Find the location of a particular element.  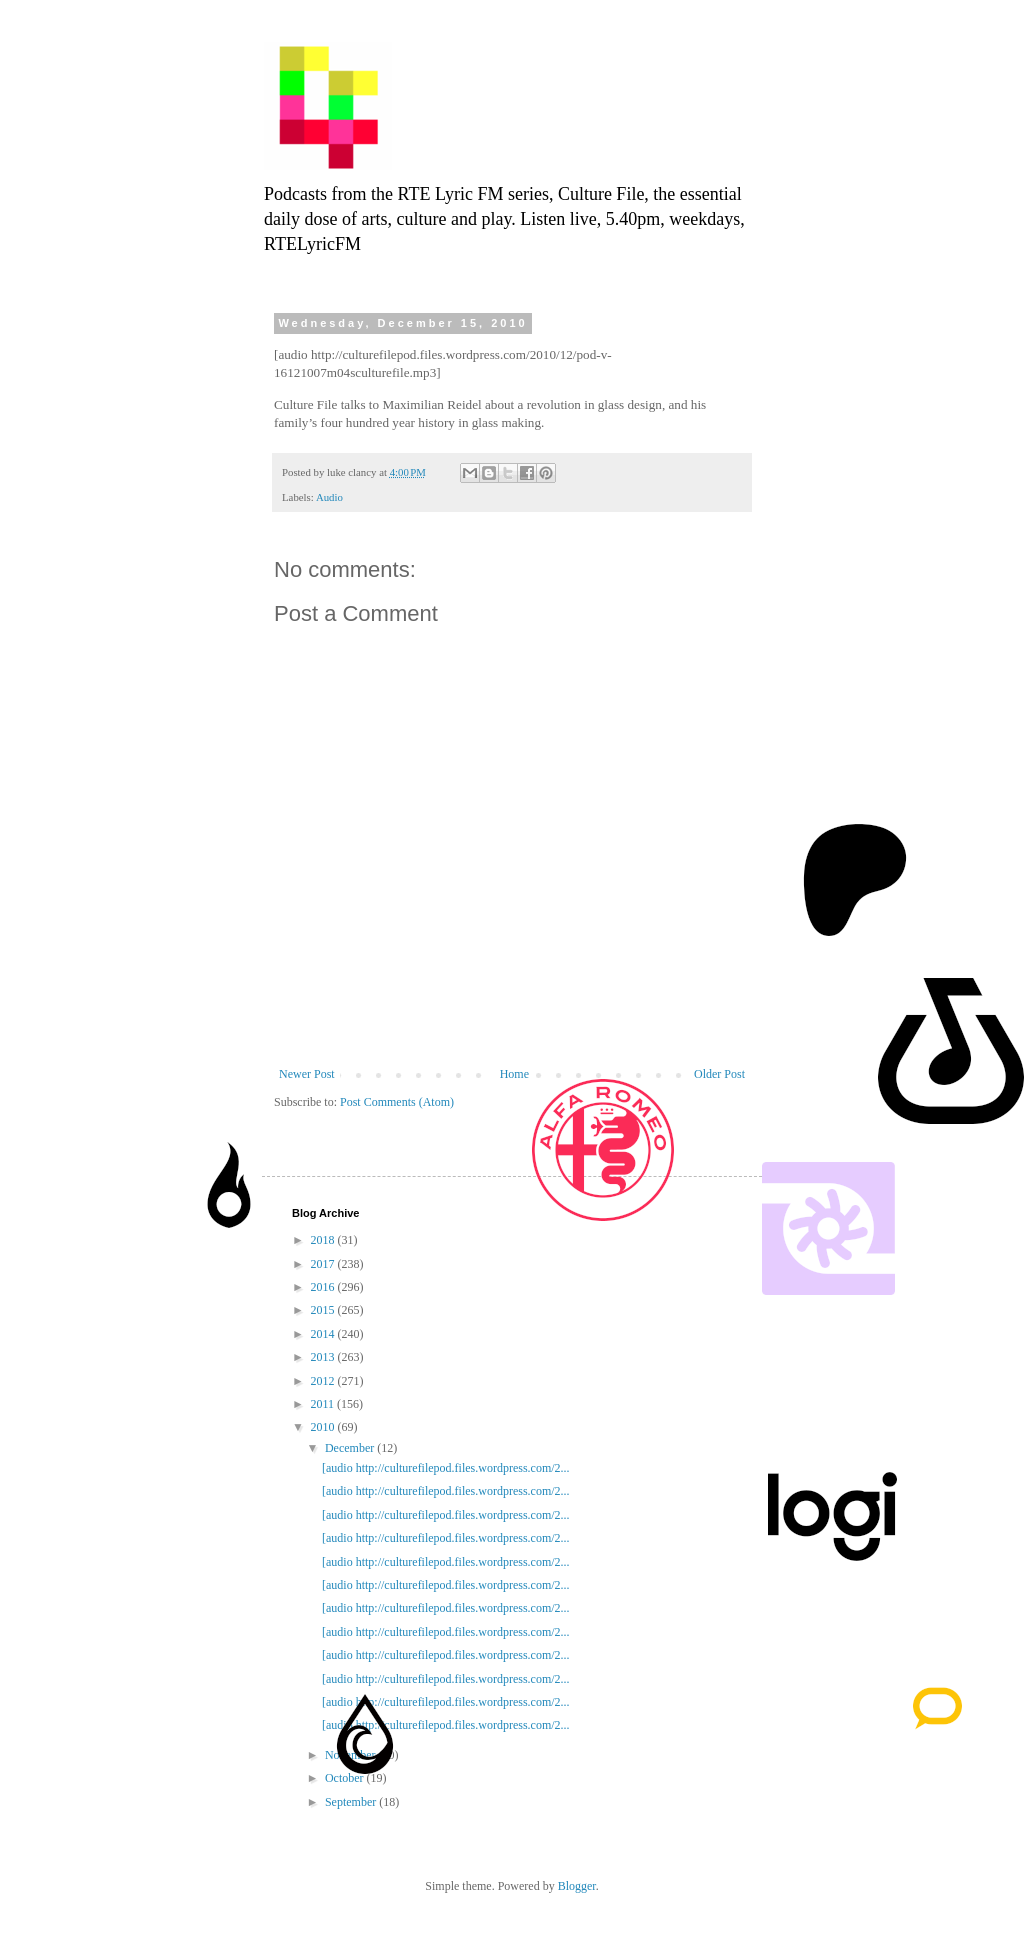

Logitech brand logo is located at coordinates (832, 1516).